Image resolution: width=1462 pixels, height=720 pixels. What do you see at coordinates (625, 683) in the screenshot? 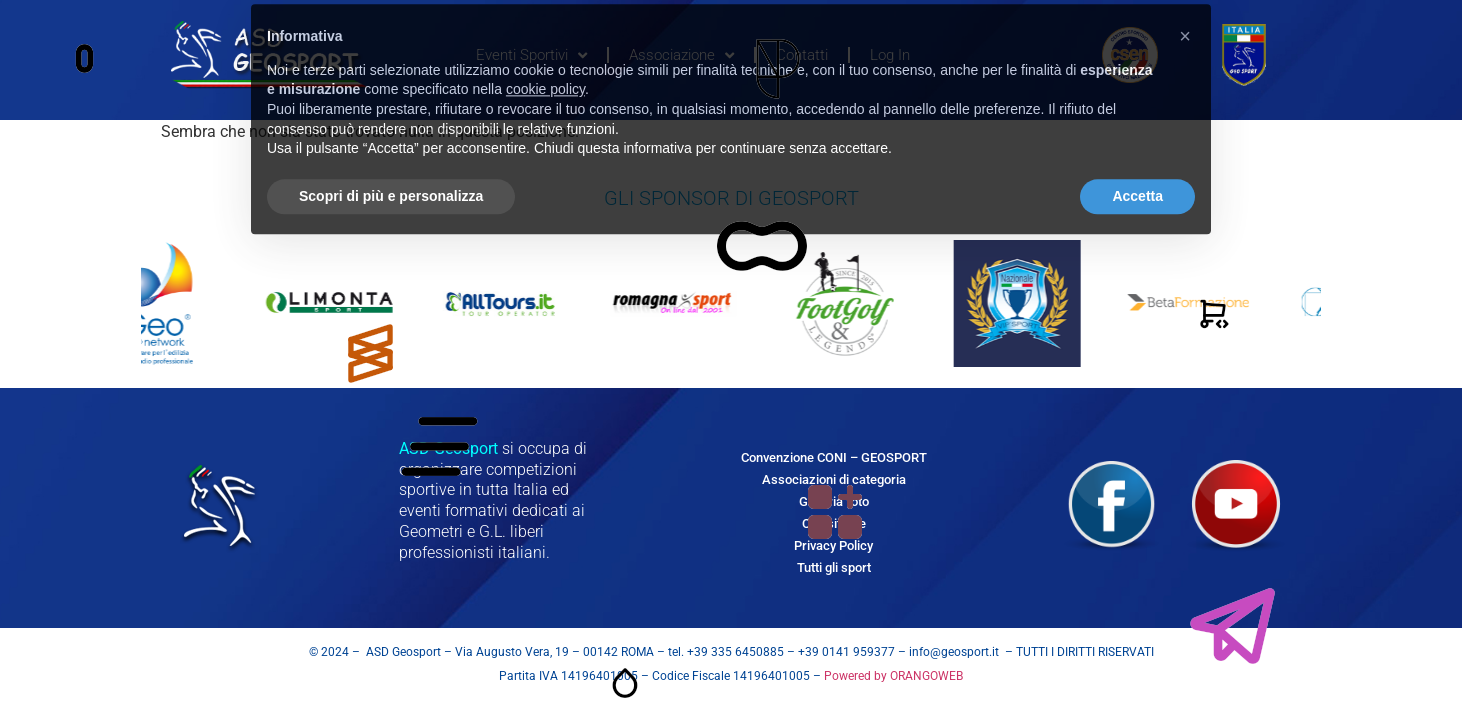
I see `adjust water or hydration settings` at bounding box center [625, 683].